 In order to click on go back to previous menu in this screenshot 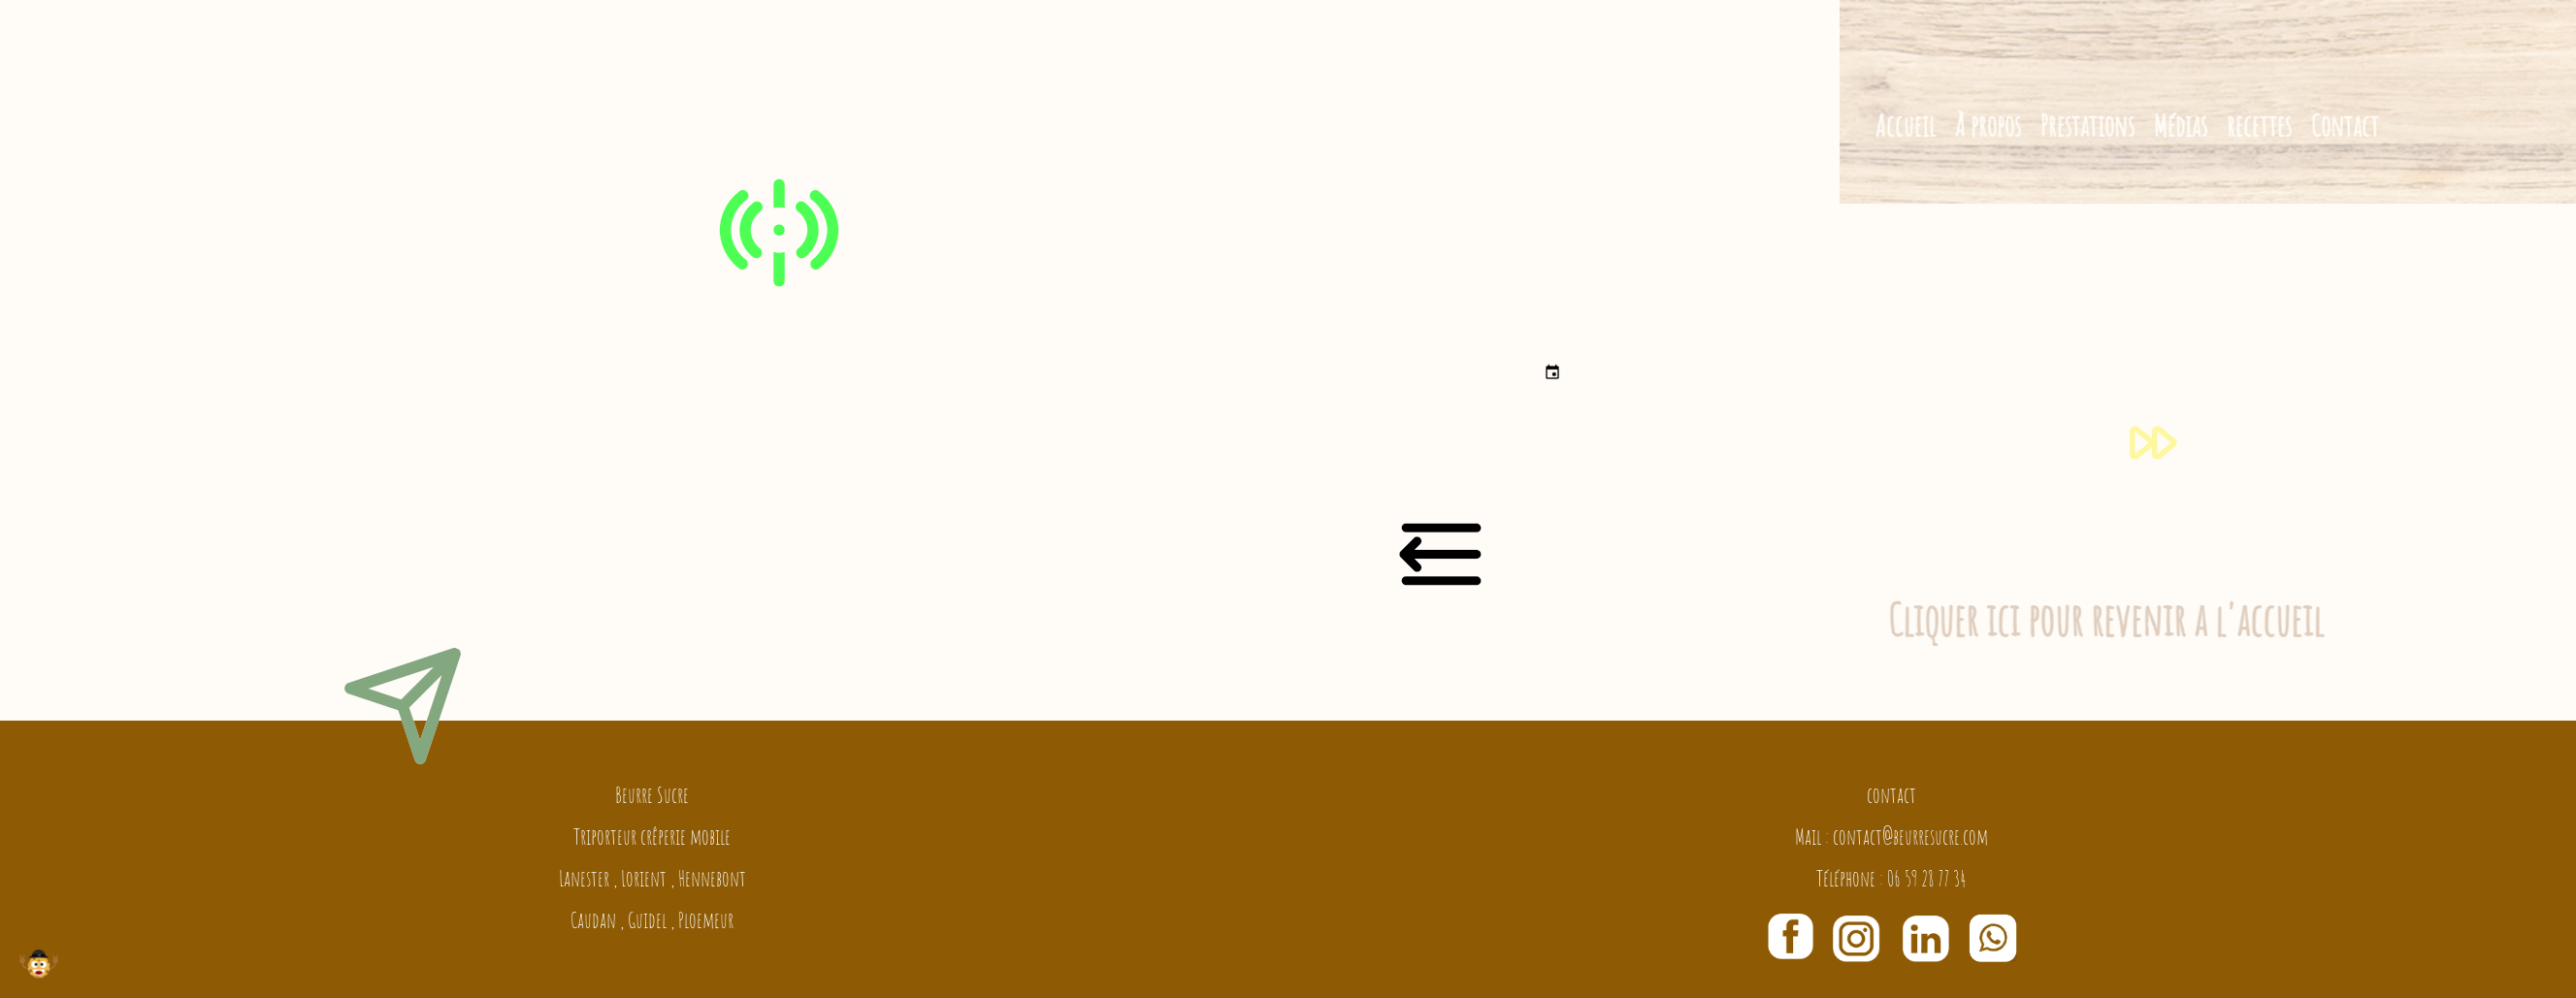, I will do `click(1441, 554)`.